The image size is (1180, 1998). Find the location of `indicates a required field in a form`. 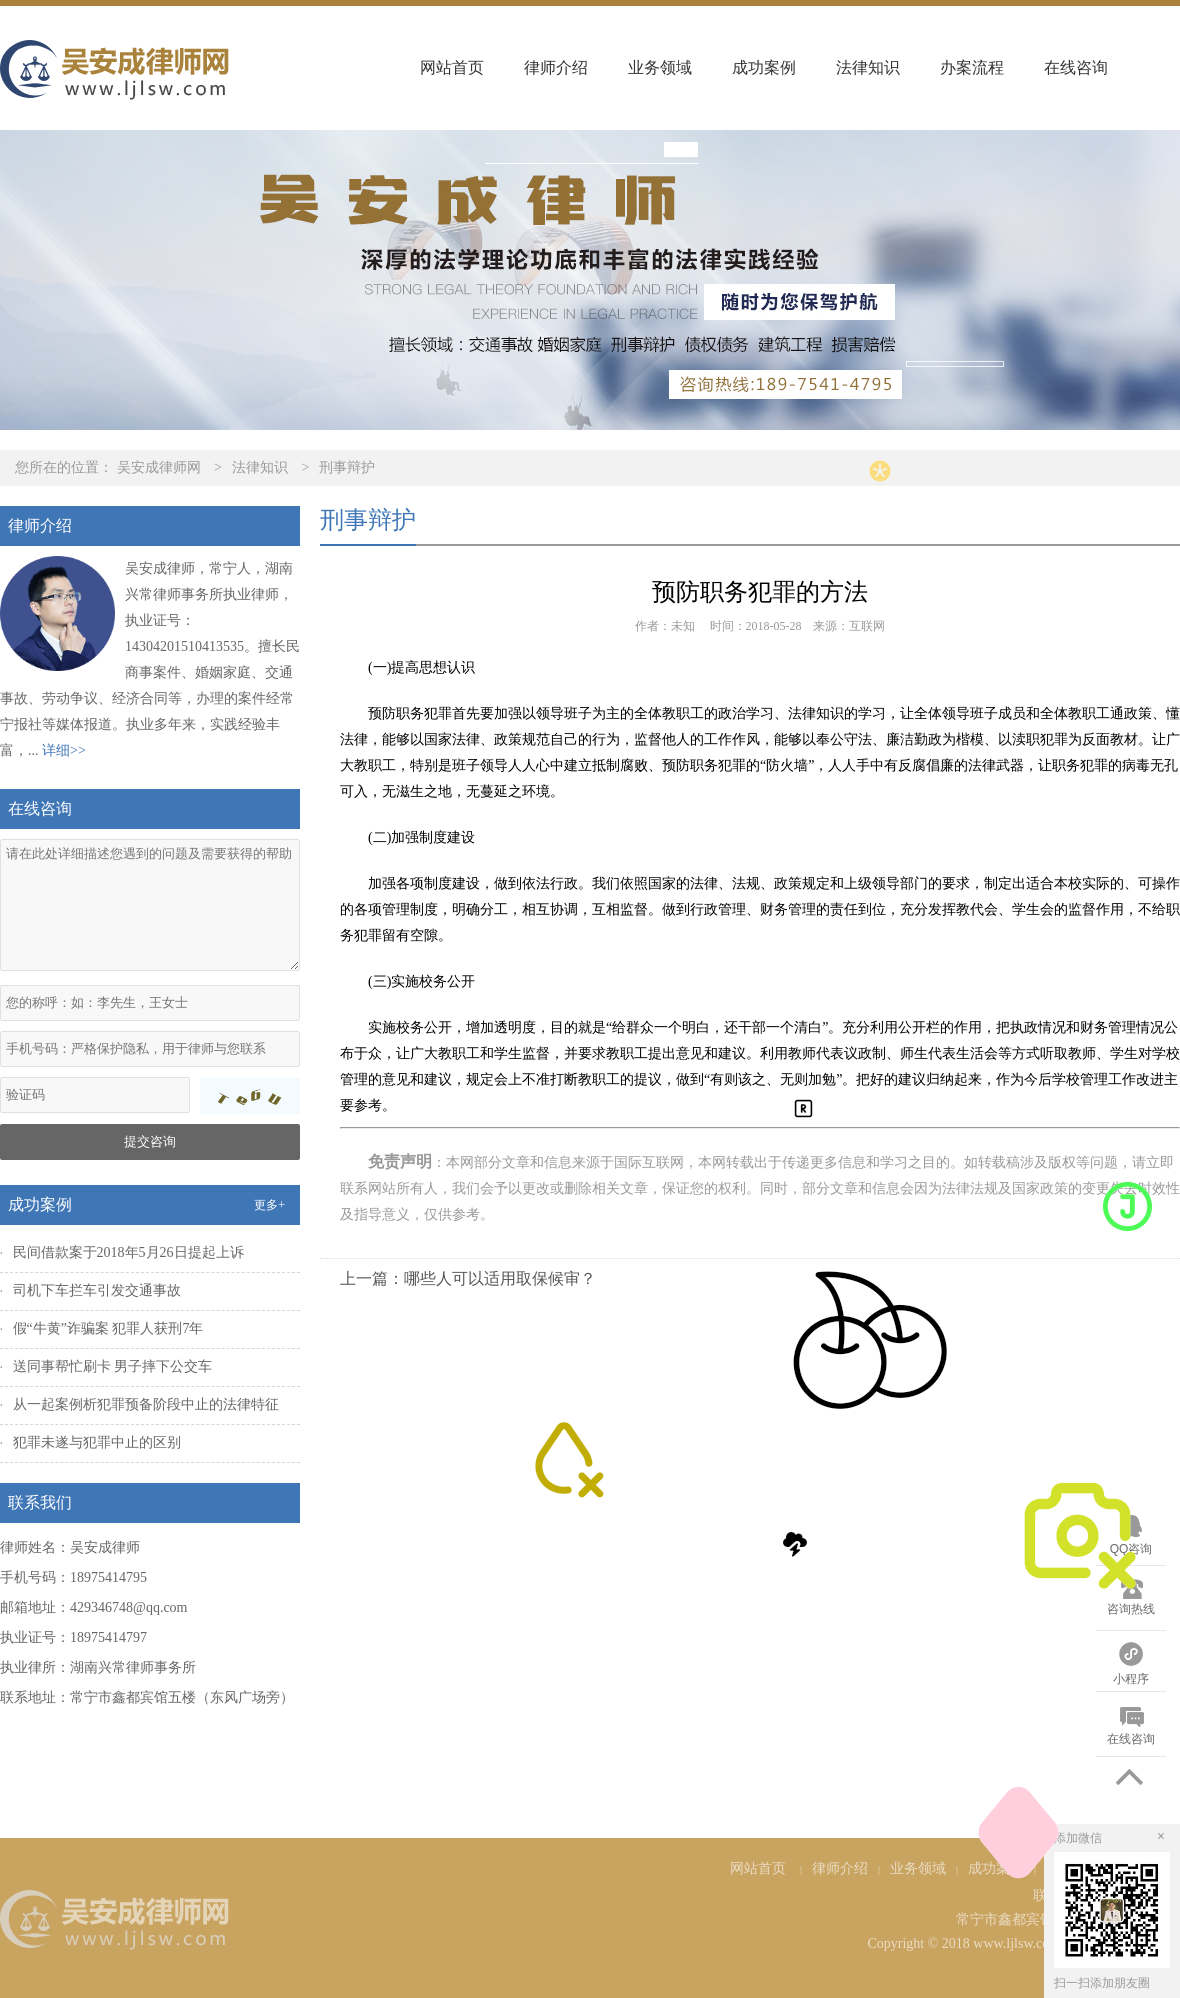

indicates a required field in a form is located at coordinates (880, 471).